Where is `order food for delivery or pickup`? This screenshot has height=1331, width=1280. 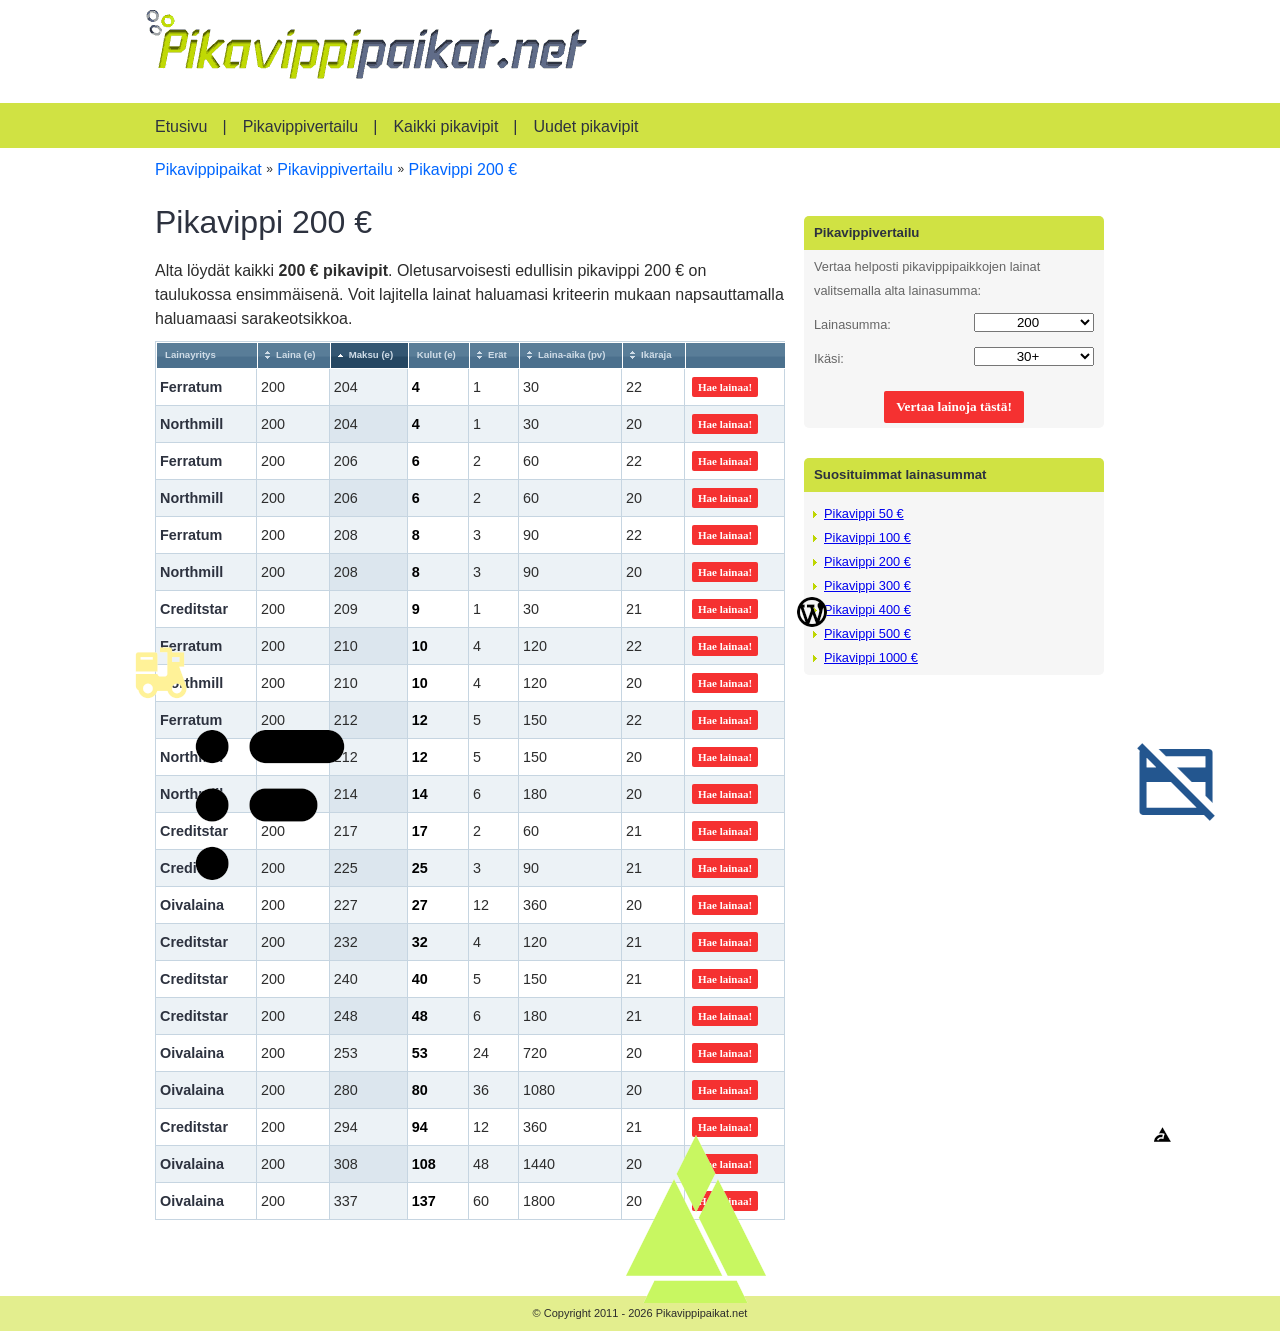
order food for delivery or pickup is located at coordinates (160, 674).